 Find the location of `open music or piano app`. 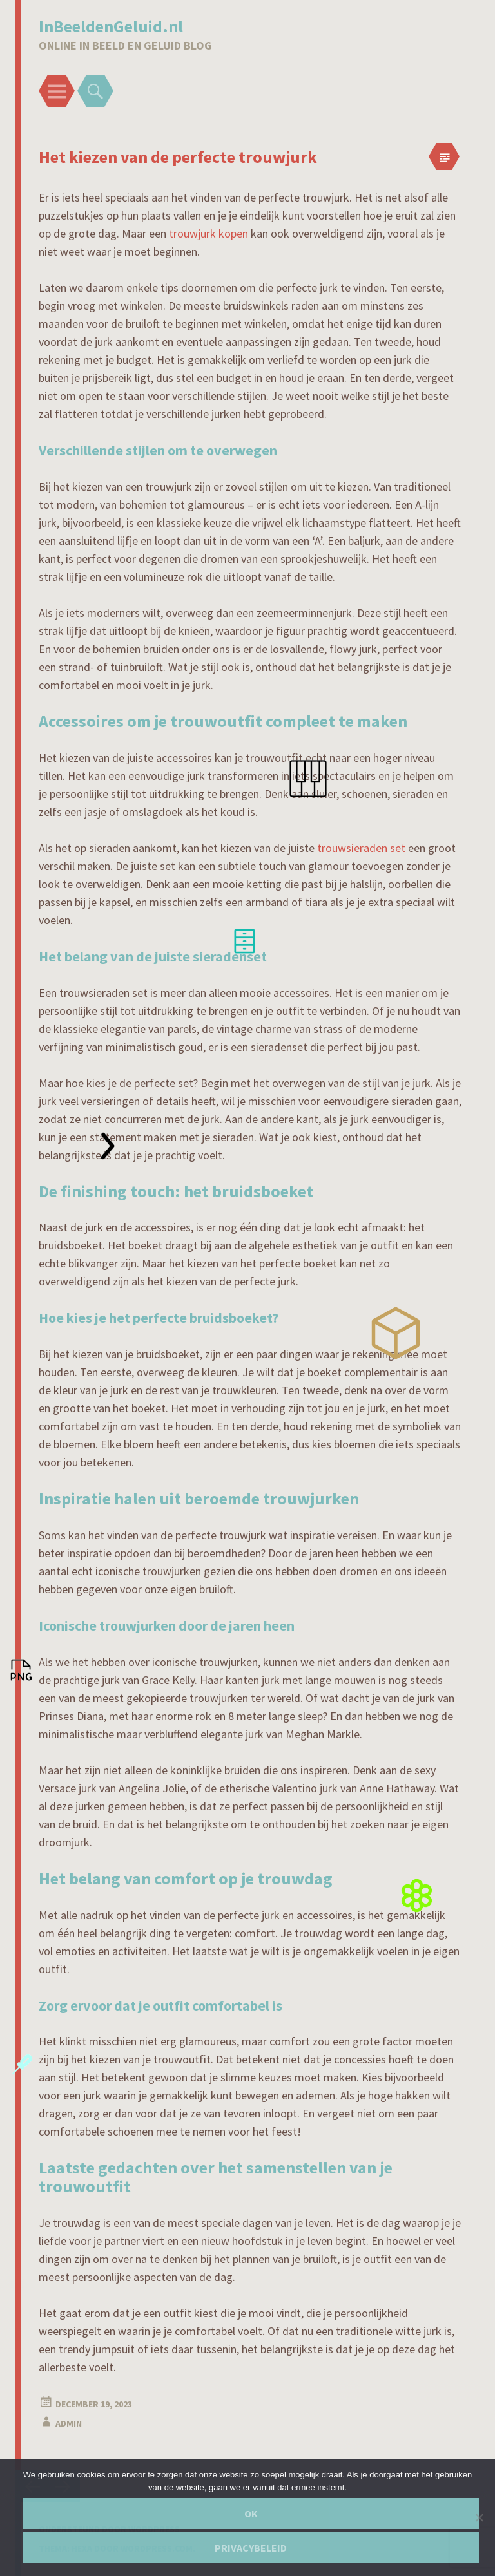

open music or piano app is located at coordinates (308, 779).